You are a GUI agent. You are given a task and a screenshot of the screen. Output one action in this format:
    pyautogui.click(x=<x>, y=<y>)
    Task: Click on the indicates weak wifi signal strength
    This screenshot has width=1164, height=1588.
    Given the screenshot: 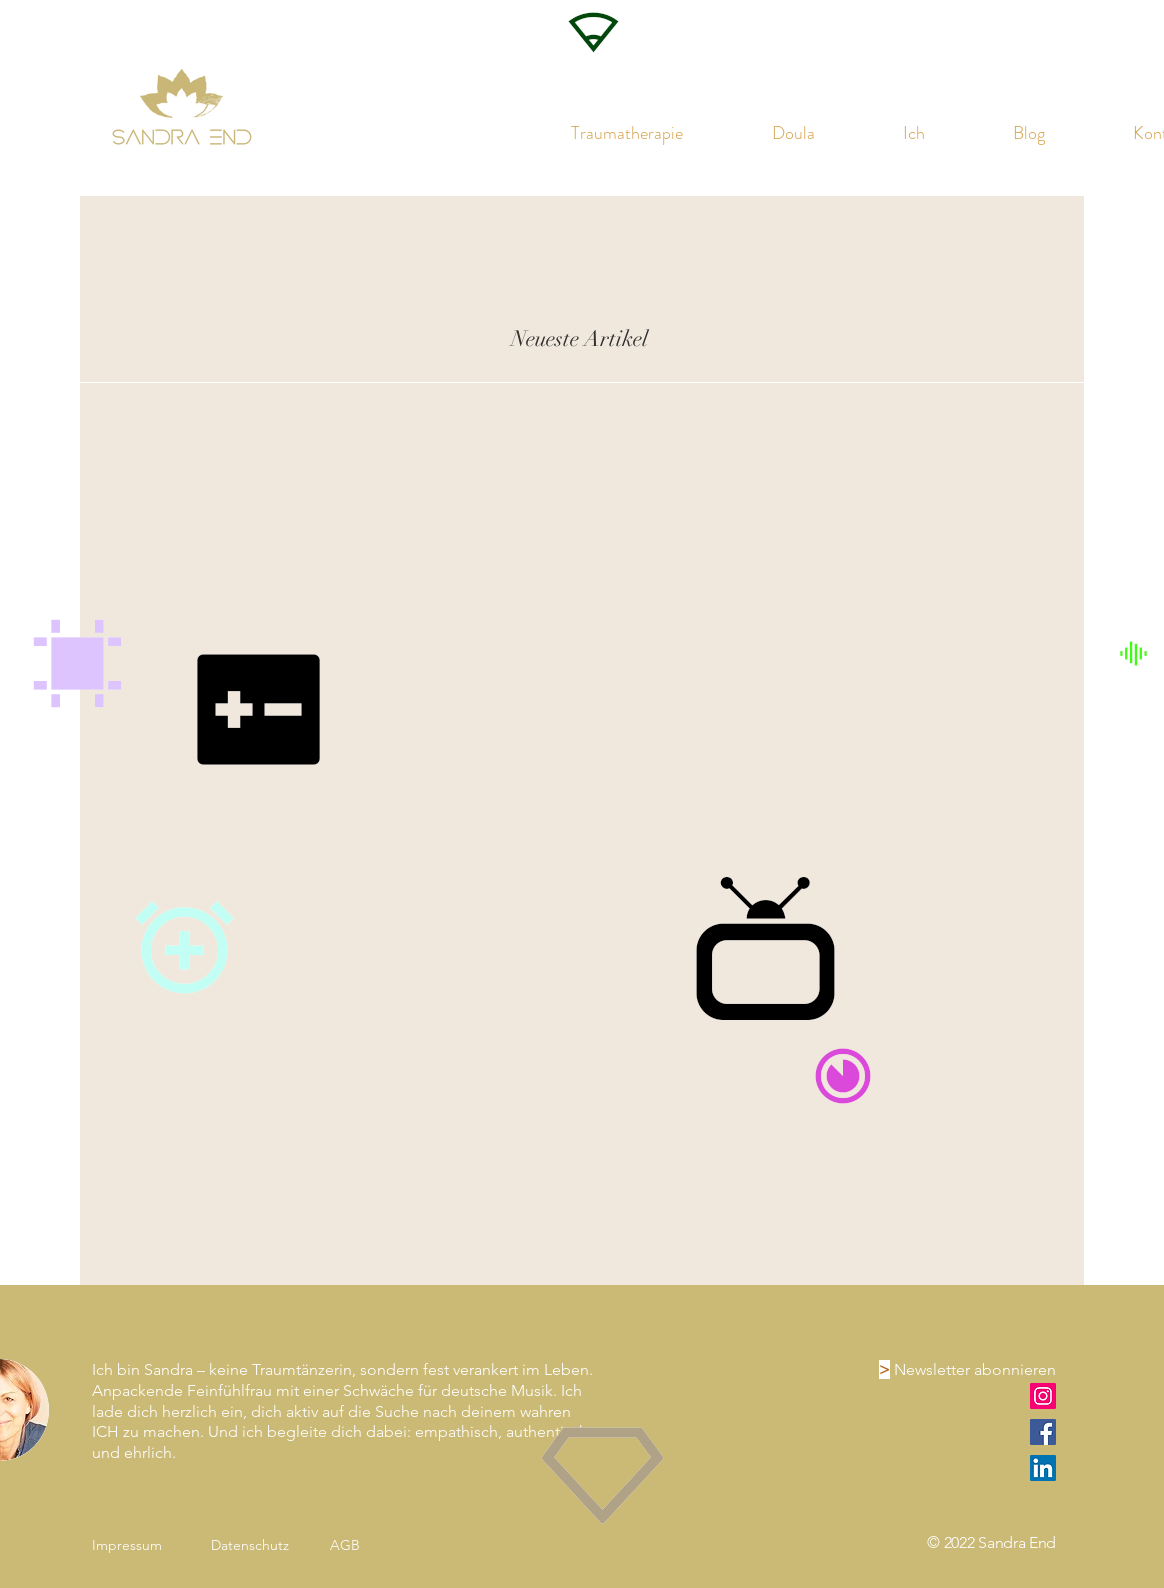 What is the action you would take?
    pyautogui.click(x=593, y=32)
    